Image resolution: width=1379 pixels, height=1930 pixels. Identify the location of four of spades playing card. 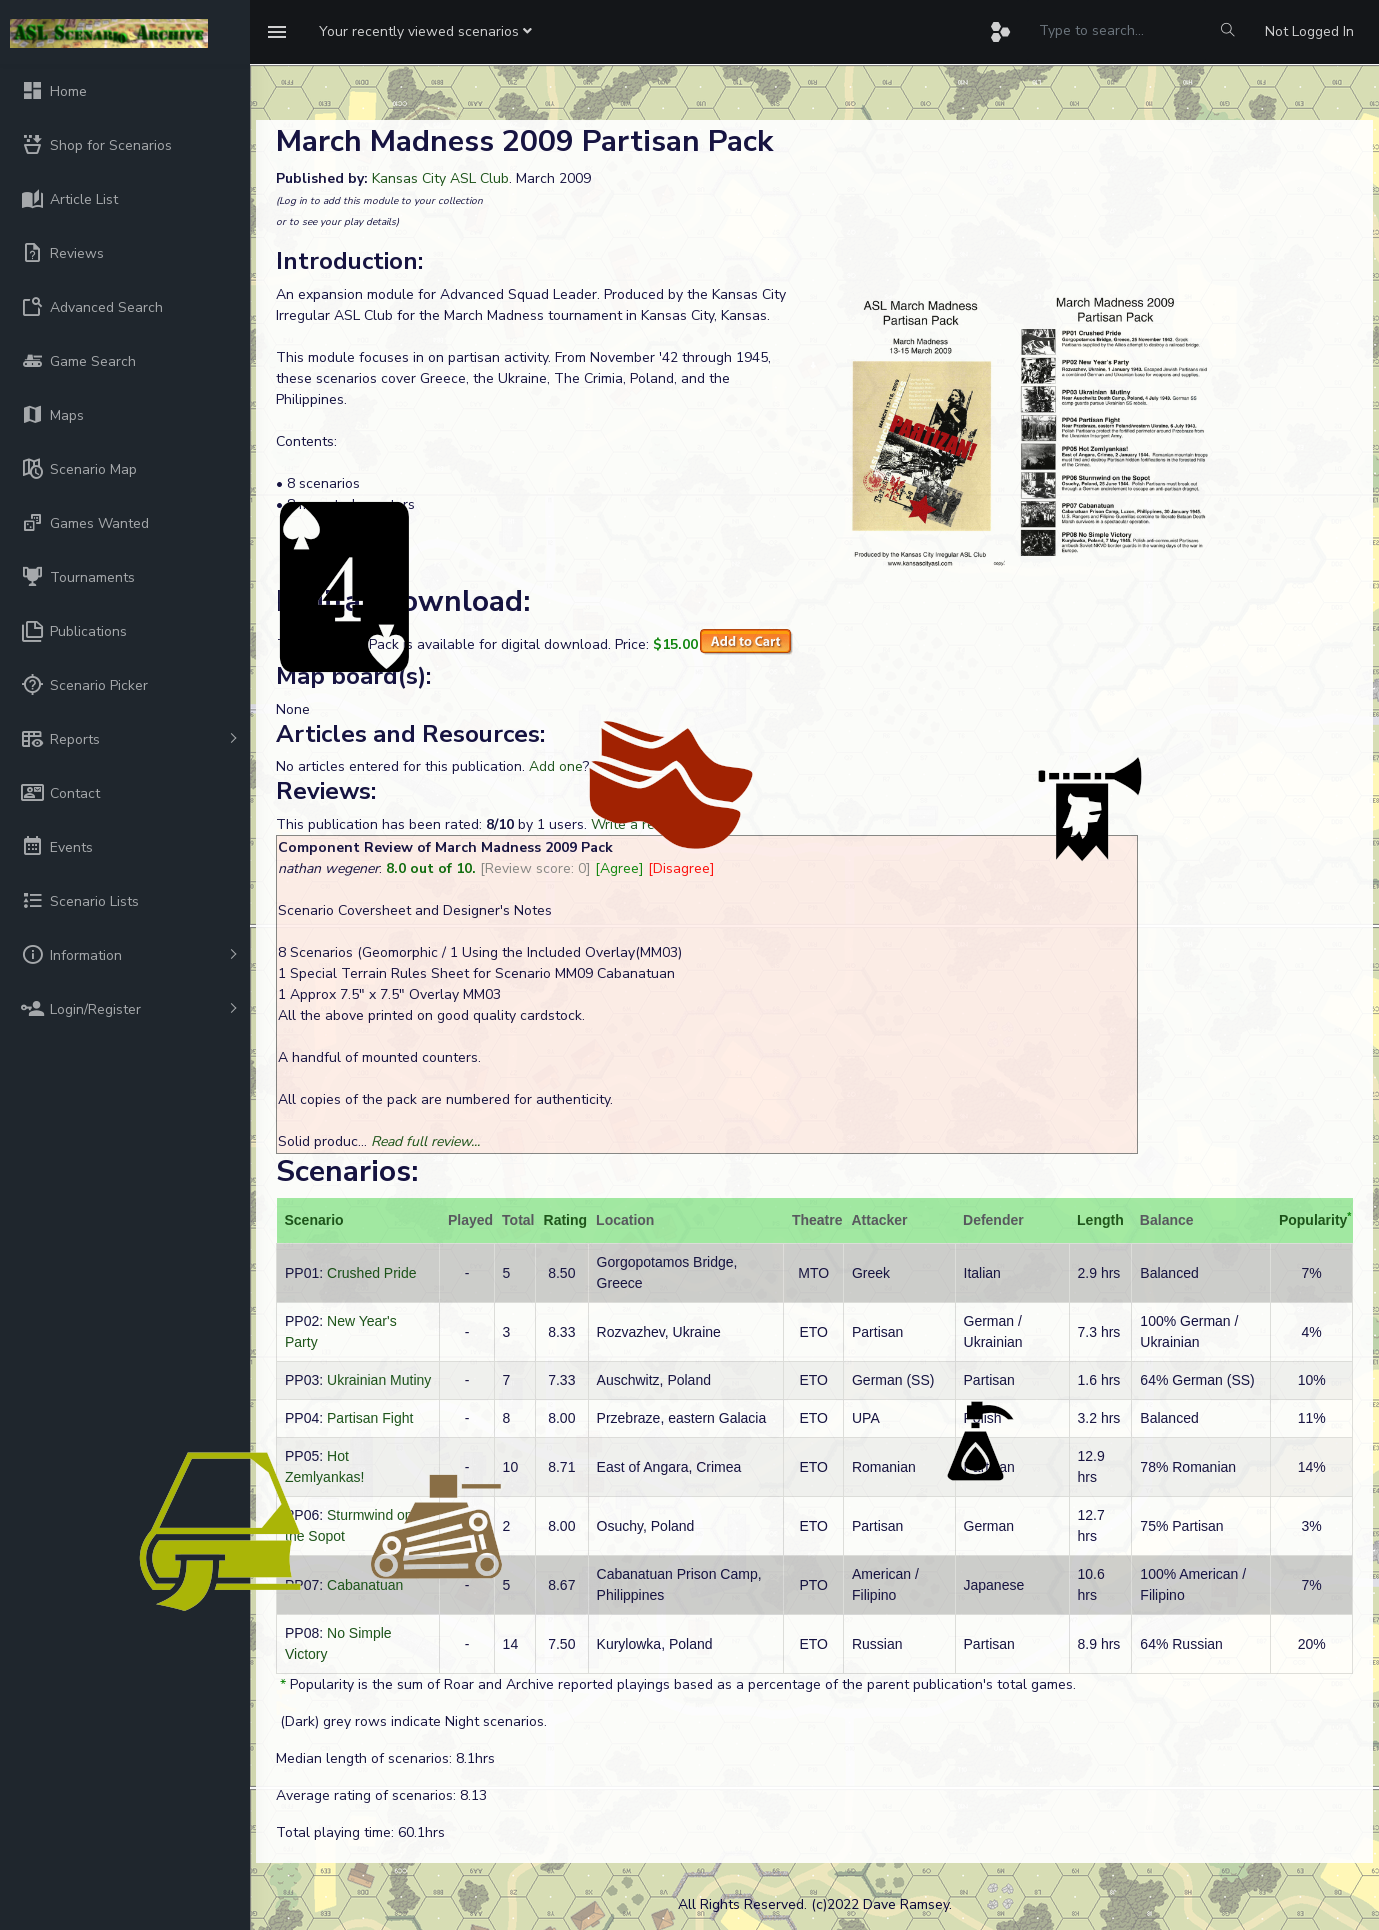
(344, 587).